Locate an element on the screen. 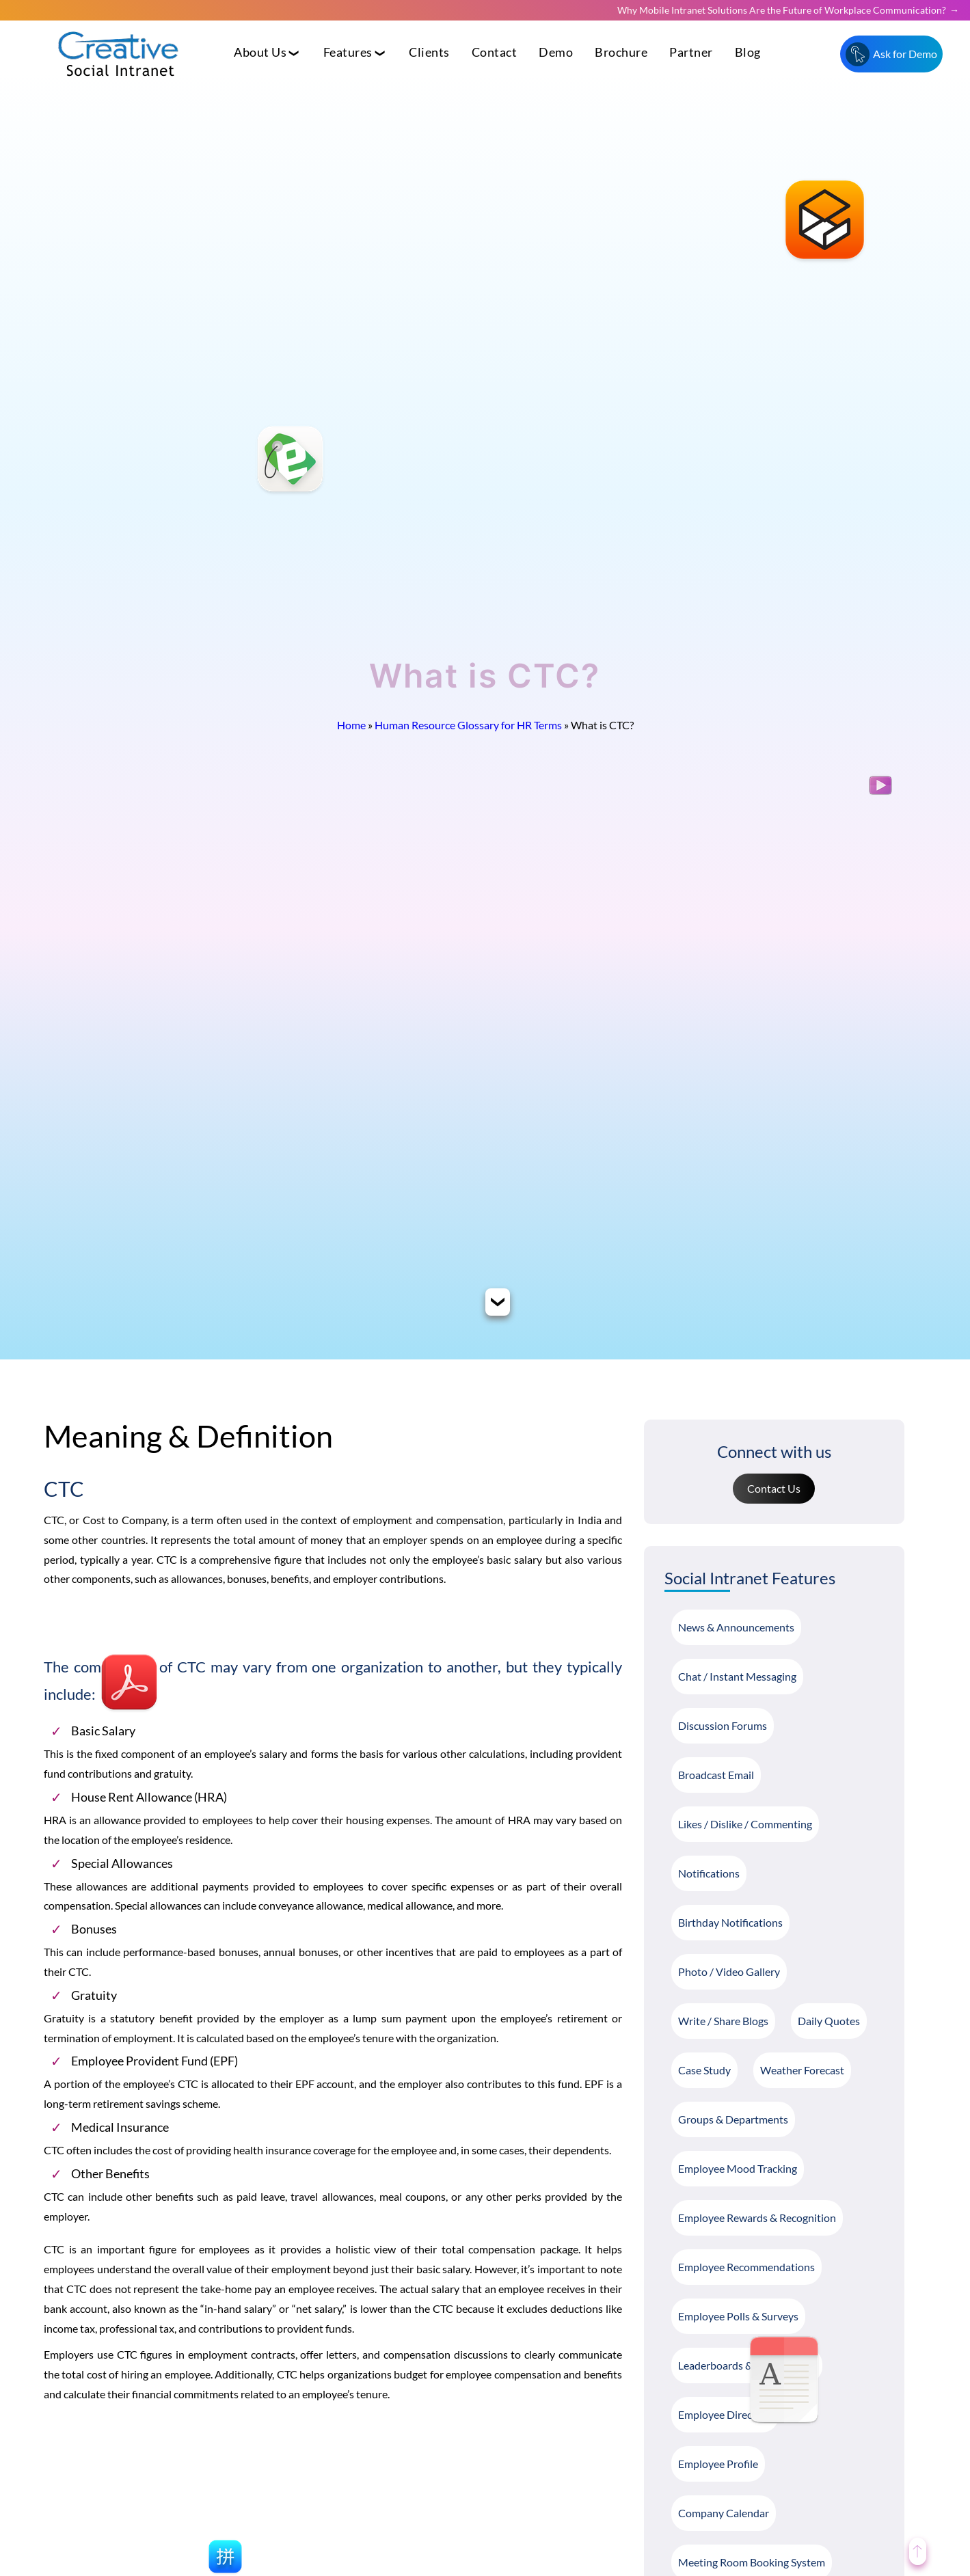 This screenshot has width=970, height=2576. open the video player app is located at coordinates (880, 785).